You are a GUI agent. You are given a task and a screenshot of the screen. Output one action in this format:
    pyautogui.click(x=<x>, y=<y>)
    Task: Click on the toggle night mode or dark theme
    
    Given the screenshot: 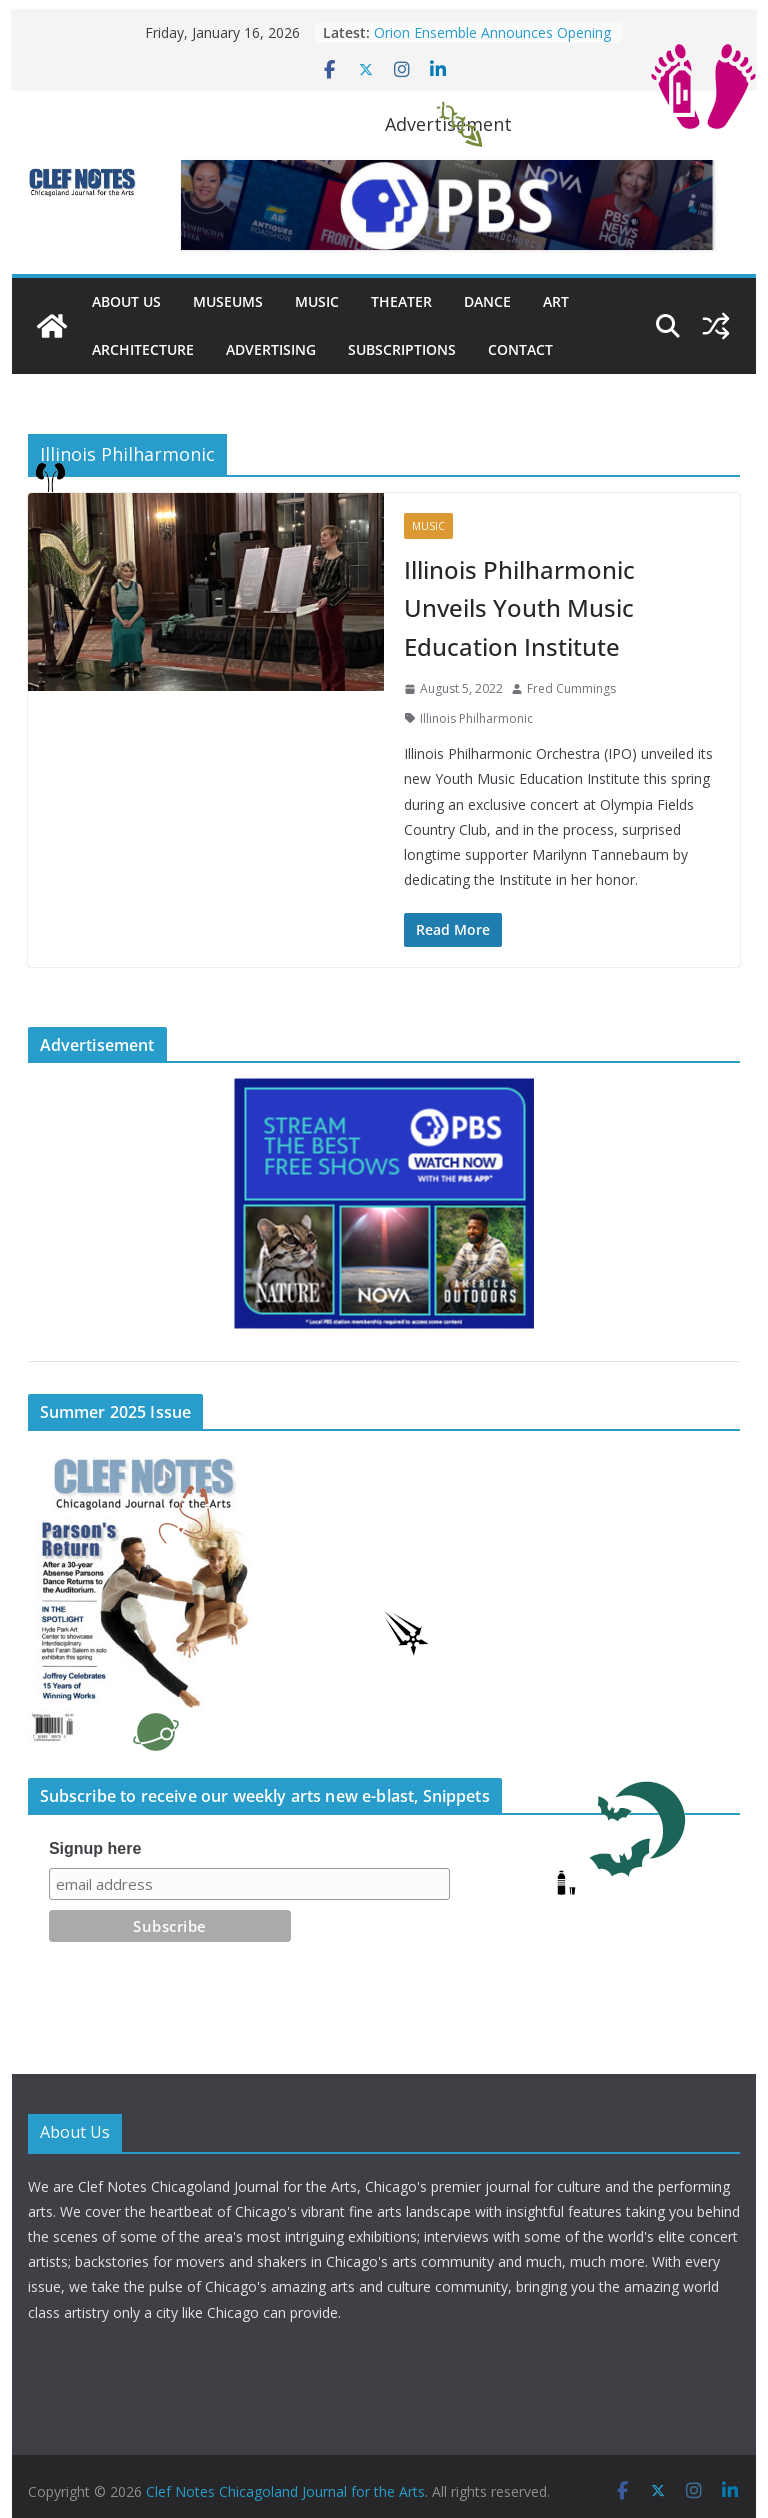 What is the action you would take?
    pyautogui.click(x=637, y=1829)
    